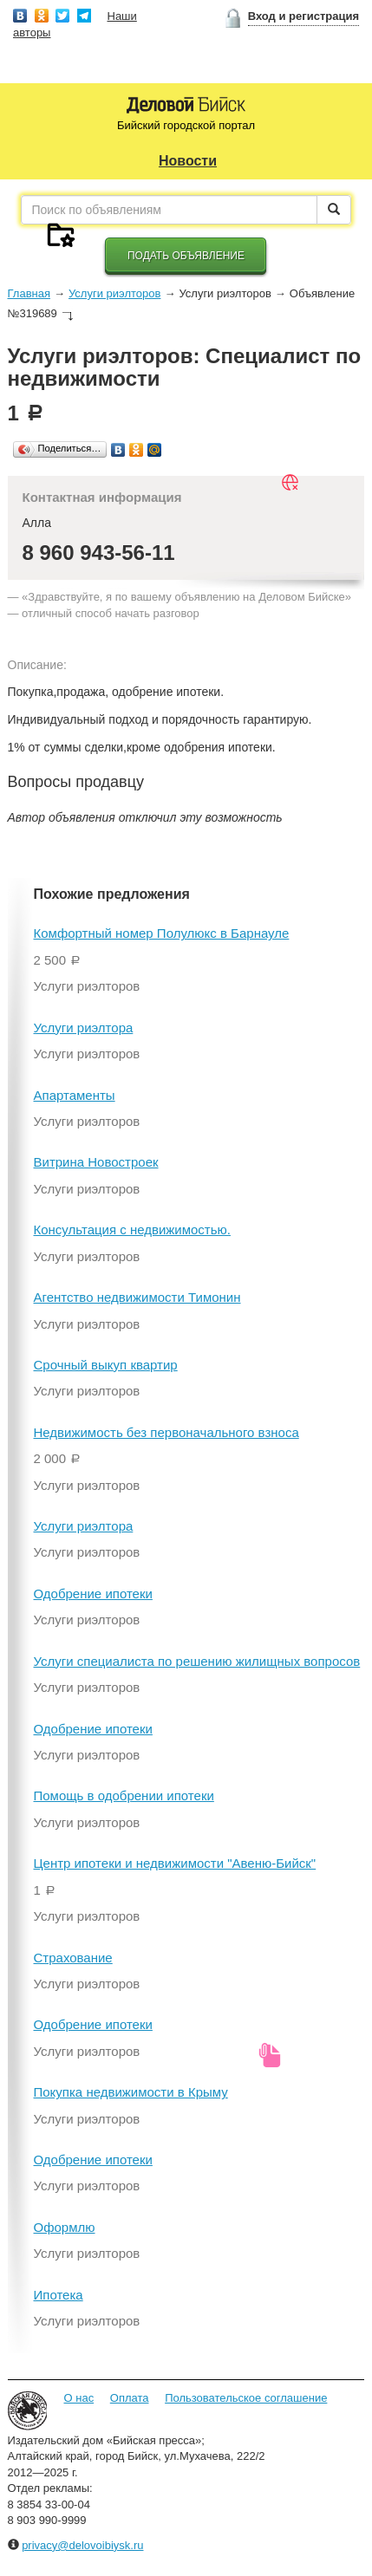 The height and width of the screenshot is (2576, 372). Describe the element at coordinates (270, 2055) in the screenshot. I see `attach a file or document` at that location.